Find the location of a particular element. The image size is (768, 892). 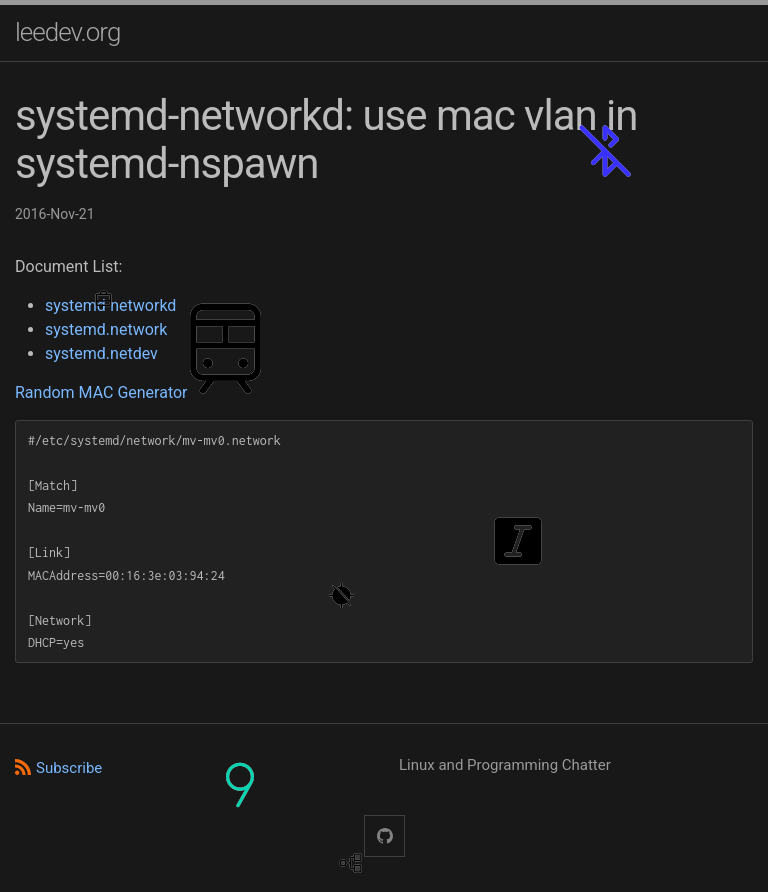

access travel or trip planning features is located at coordinates (103, 299).